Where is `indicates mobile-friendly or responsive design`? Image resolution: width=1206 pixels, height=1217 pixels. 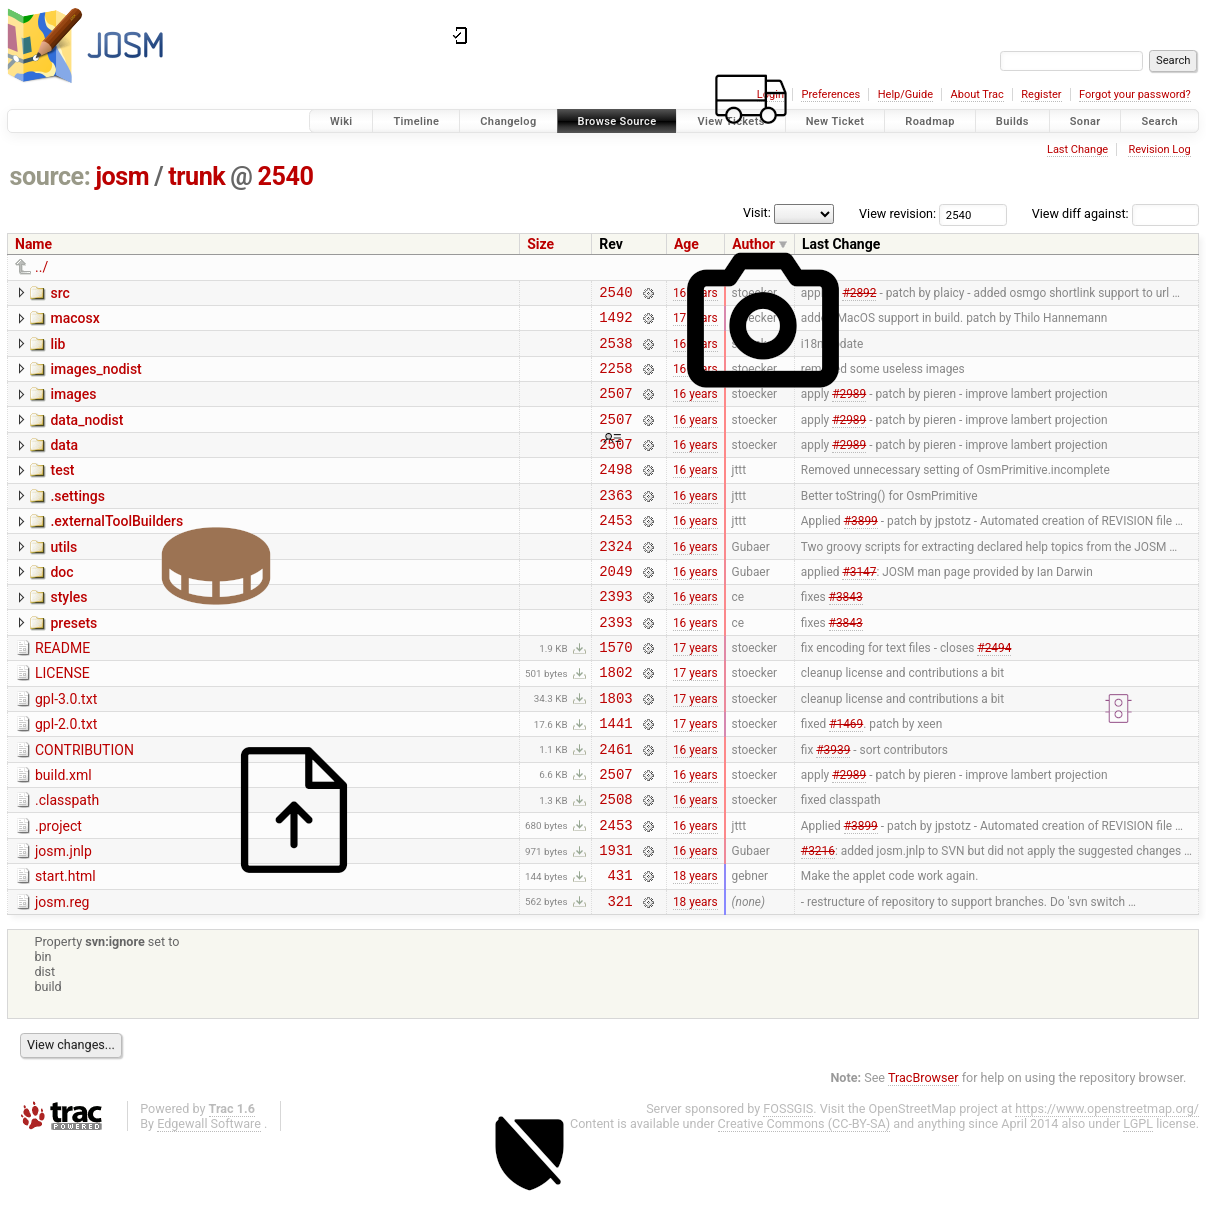 indicates mobile-friendly or responsive design is located at coordinates (459, 35).